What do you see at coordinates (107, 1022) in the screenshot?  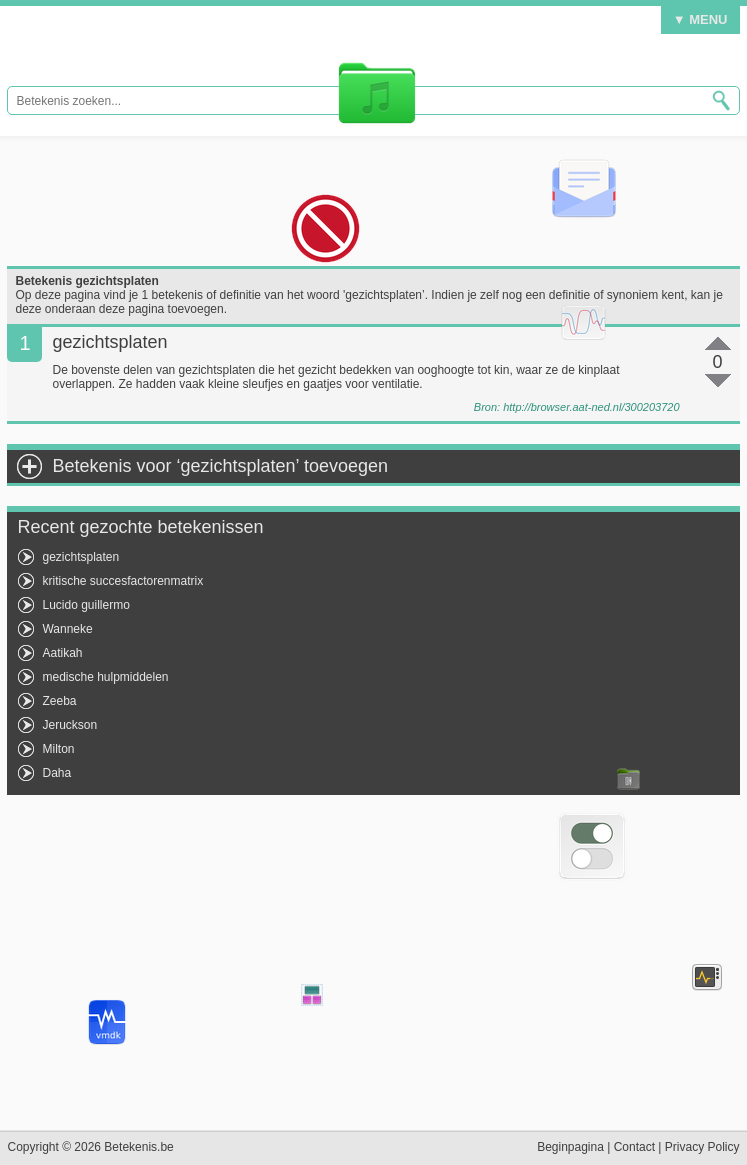 I see `a VirtualBox virtual machine disk file` at bounding box center [107, 1022].